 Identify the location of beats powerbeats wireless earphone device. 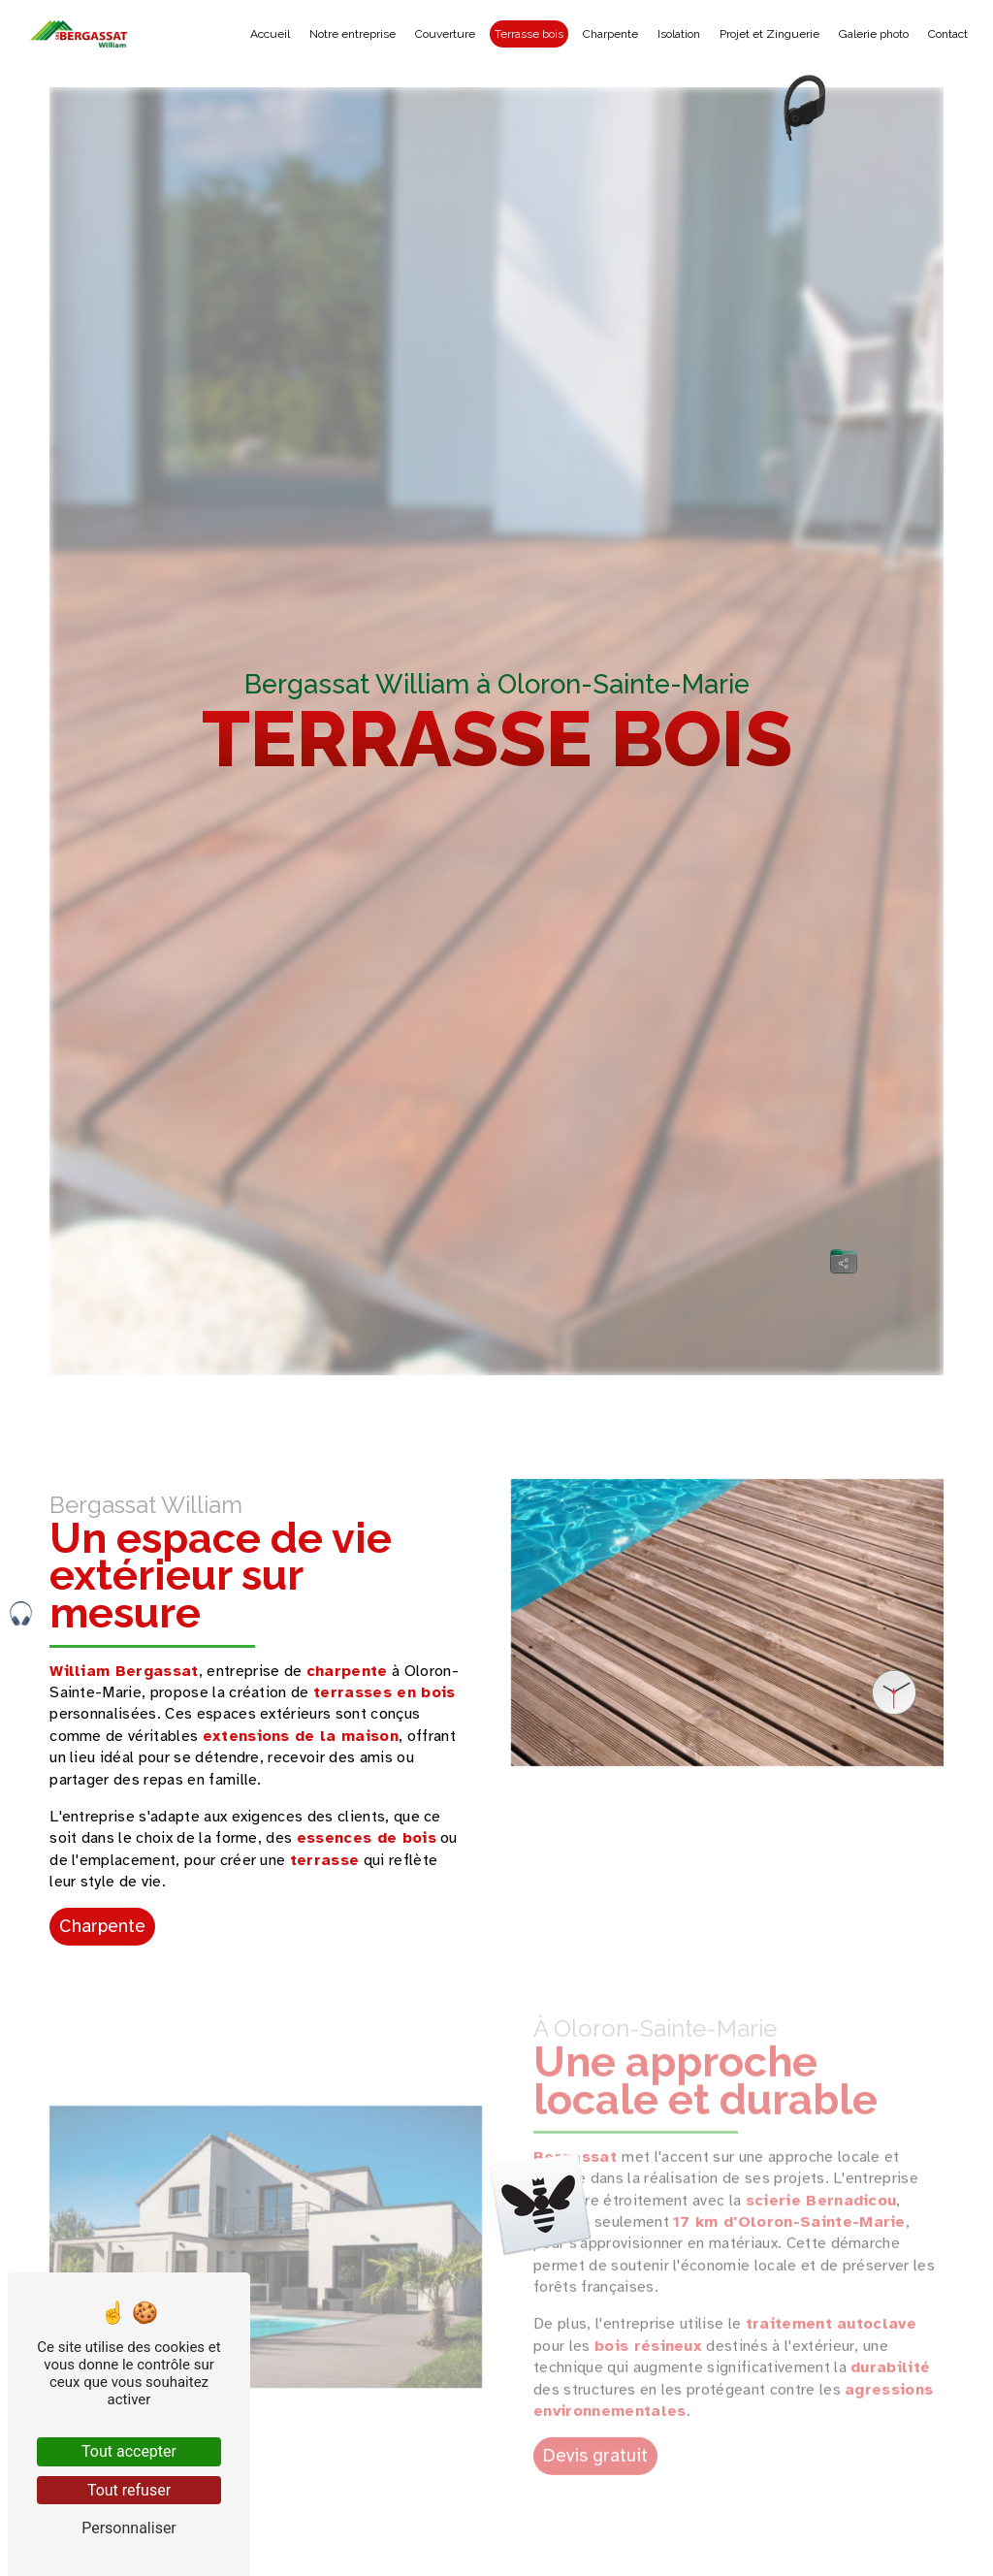
(805, 106).